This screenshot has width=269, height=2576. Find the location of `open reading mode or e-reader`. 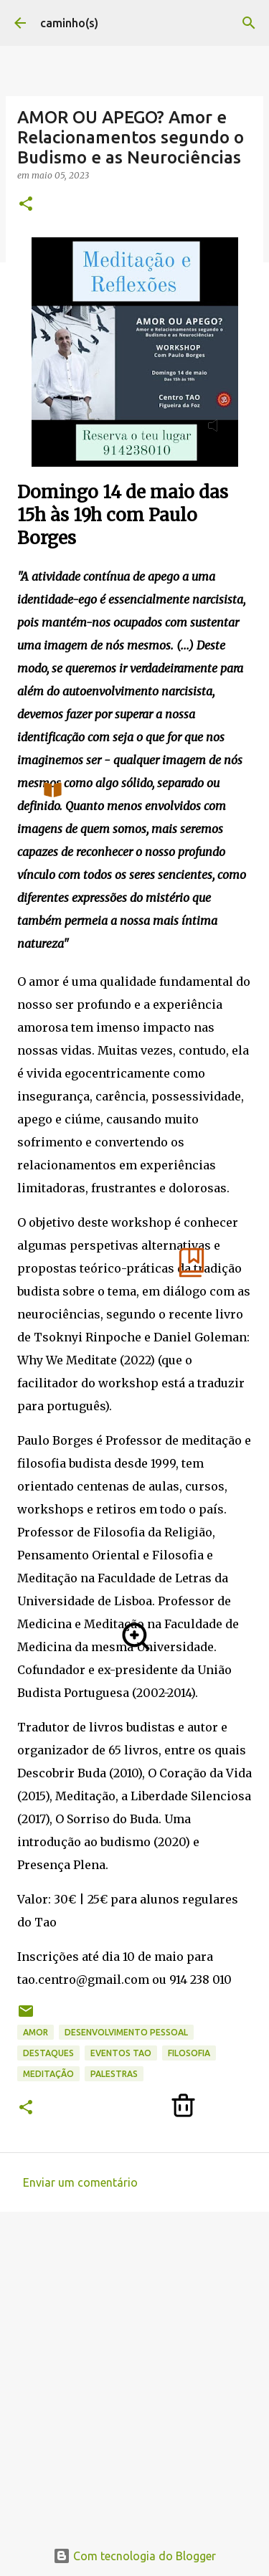

open reading mode or e-reader is located at coordinates (52, 789).